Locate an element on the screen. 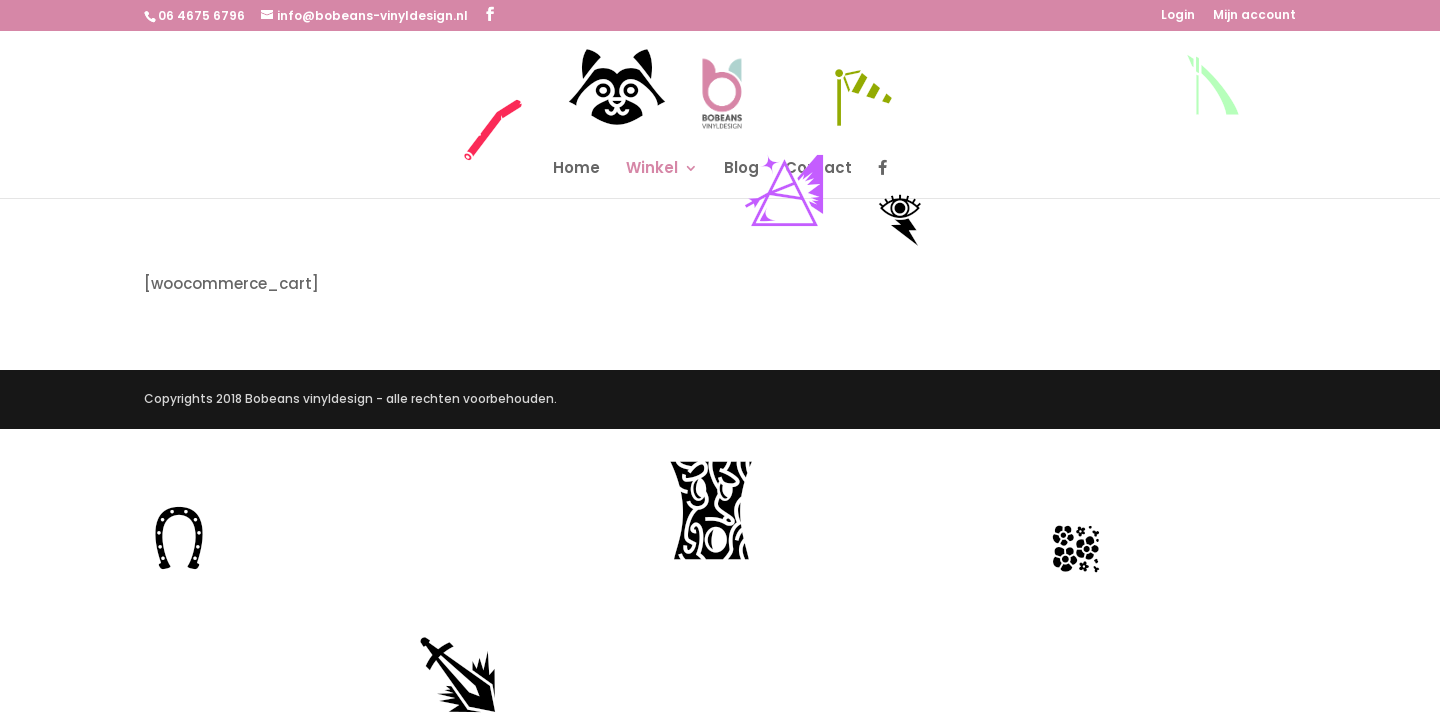 This screenshot has width=1440, height=720. attack or combat action button is located at coordinates (458, 675).